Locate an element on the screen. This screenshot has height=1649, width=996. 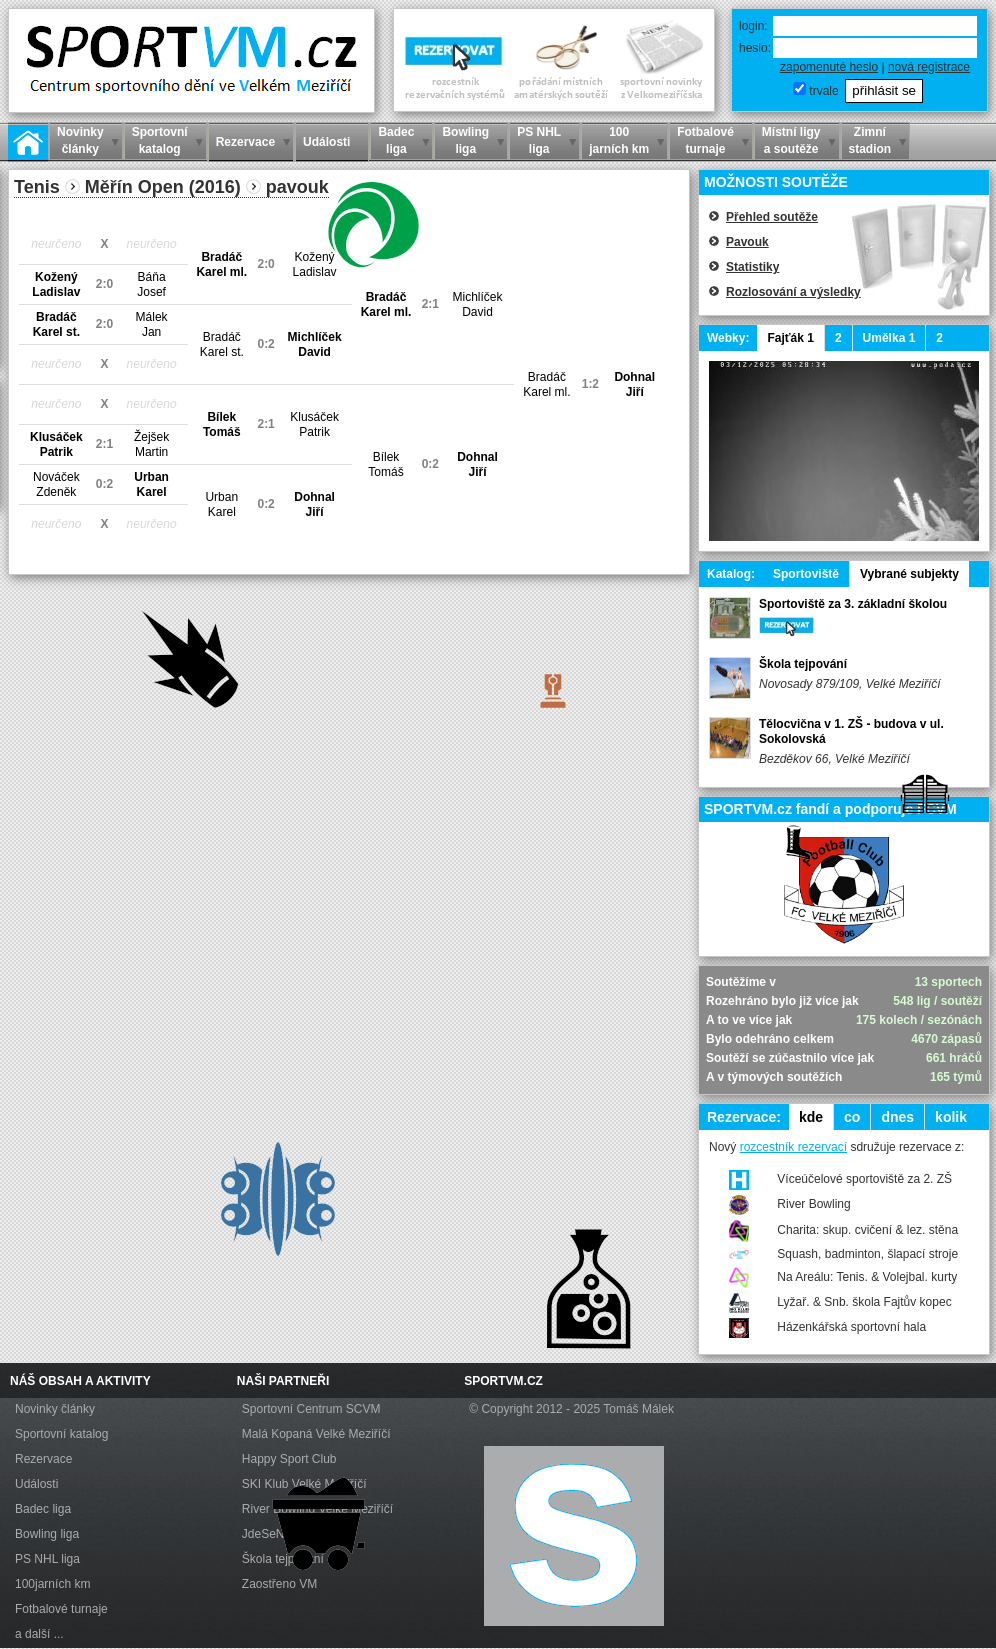
access mining or resource collection game feature is located at coordinates (320, 1520).